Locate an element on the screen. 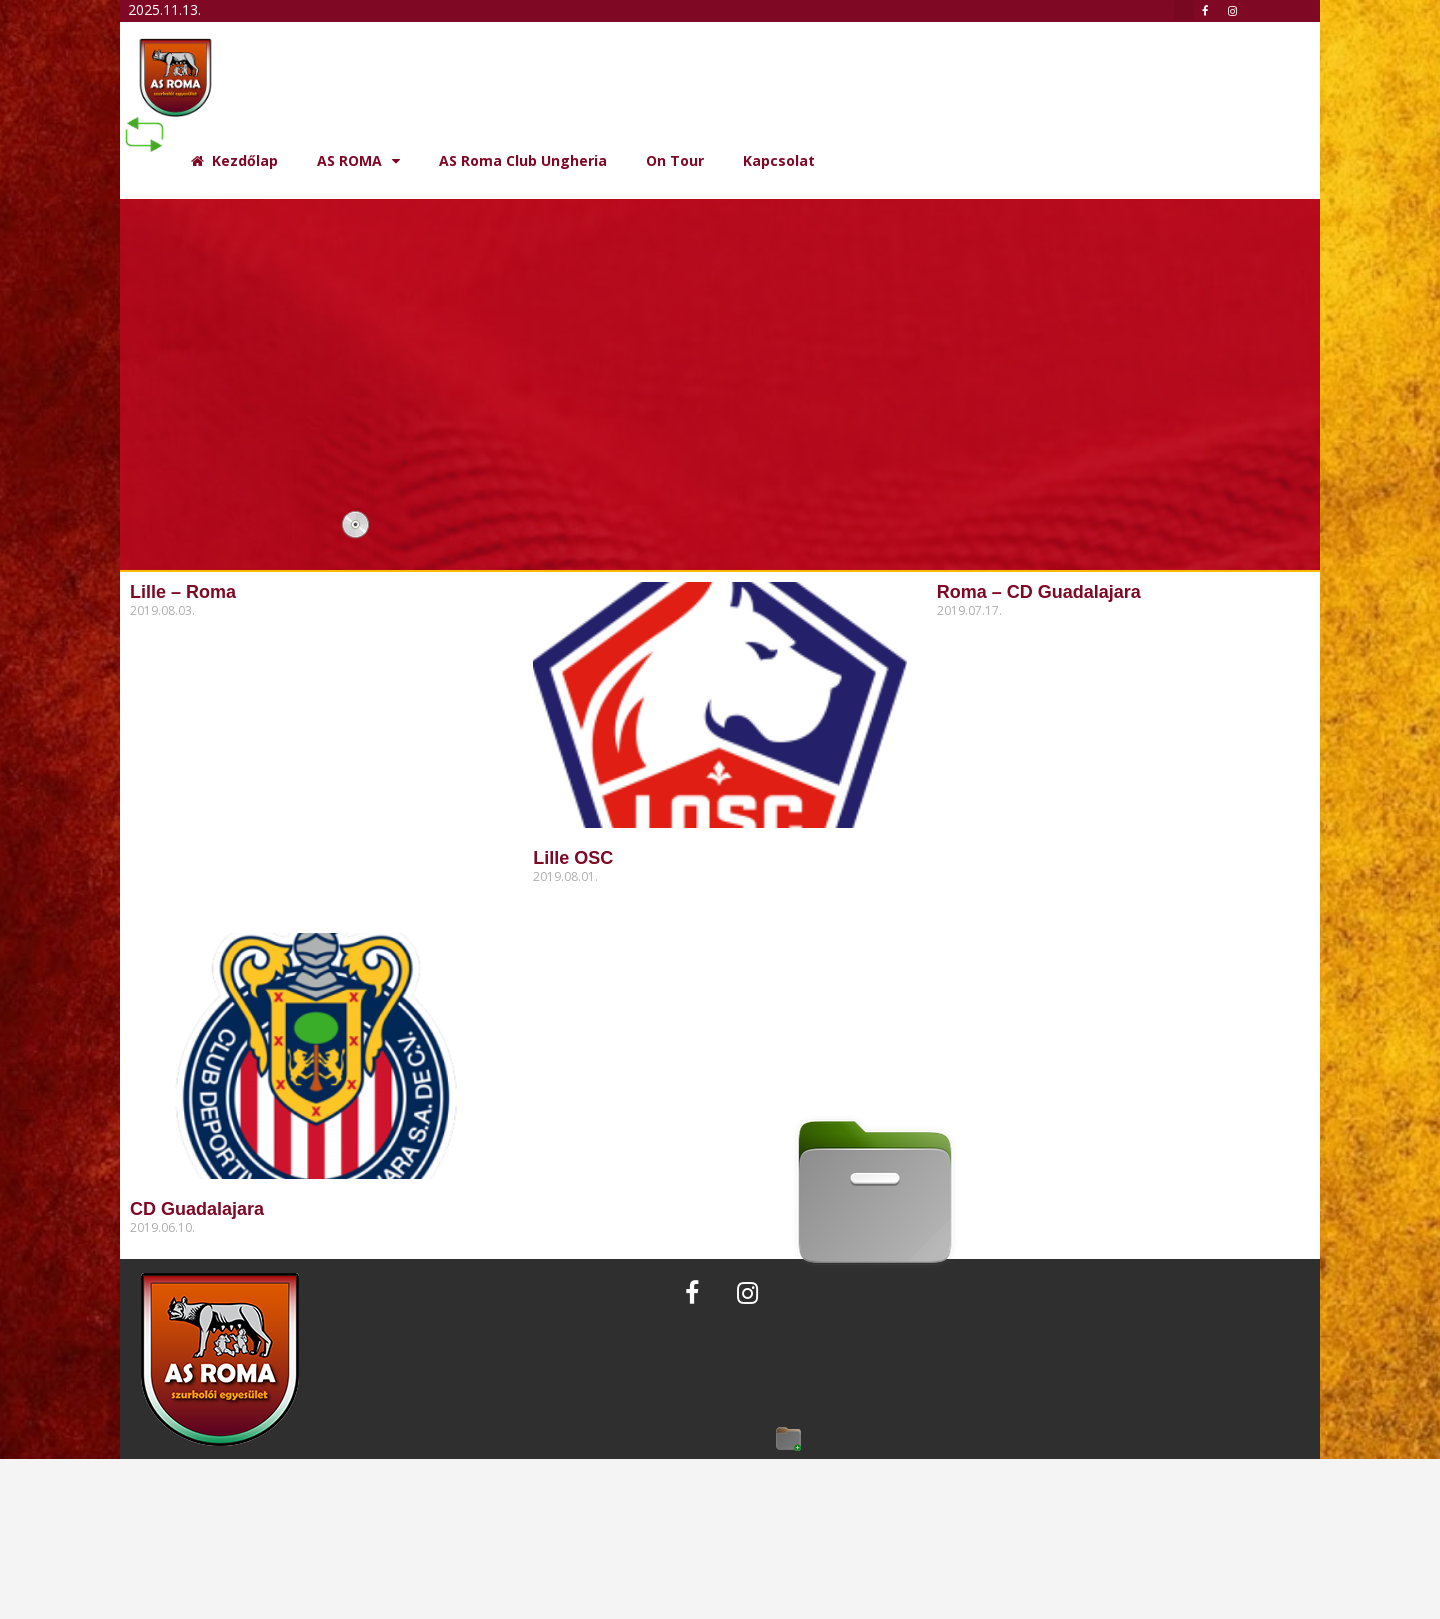 This screenshot has height=1619, width=1440. open the file manager application is located at coordinates (875, 1192).